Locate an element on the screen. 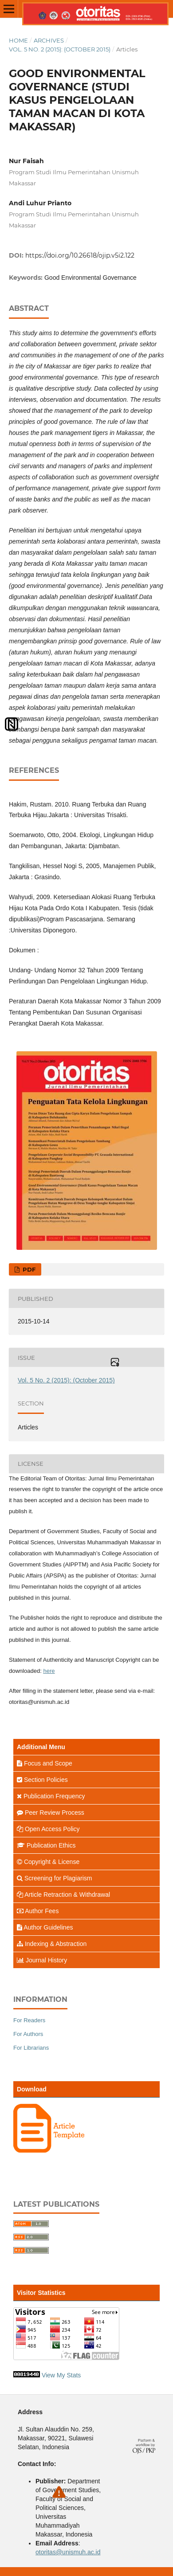 This screenshot has height=2576, width=173. attach or upload a photo for bitcoin transaction is located at coordinates (115, 1362).